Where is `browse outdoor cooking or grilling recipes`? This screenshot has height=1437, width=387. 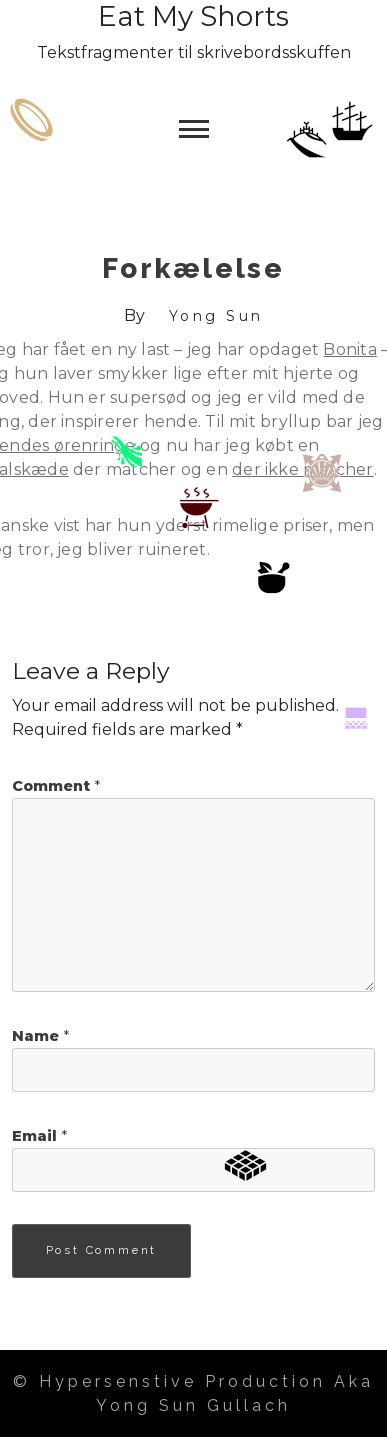
browse outdoor cooking or grilling recipes is located at coordinates (198, 507).